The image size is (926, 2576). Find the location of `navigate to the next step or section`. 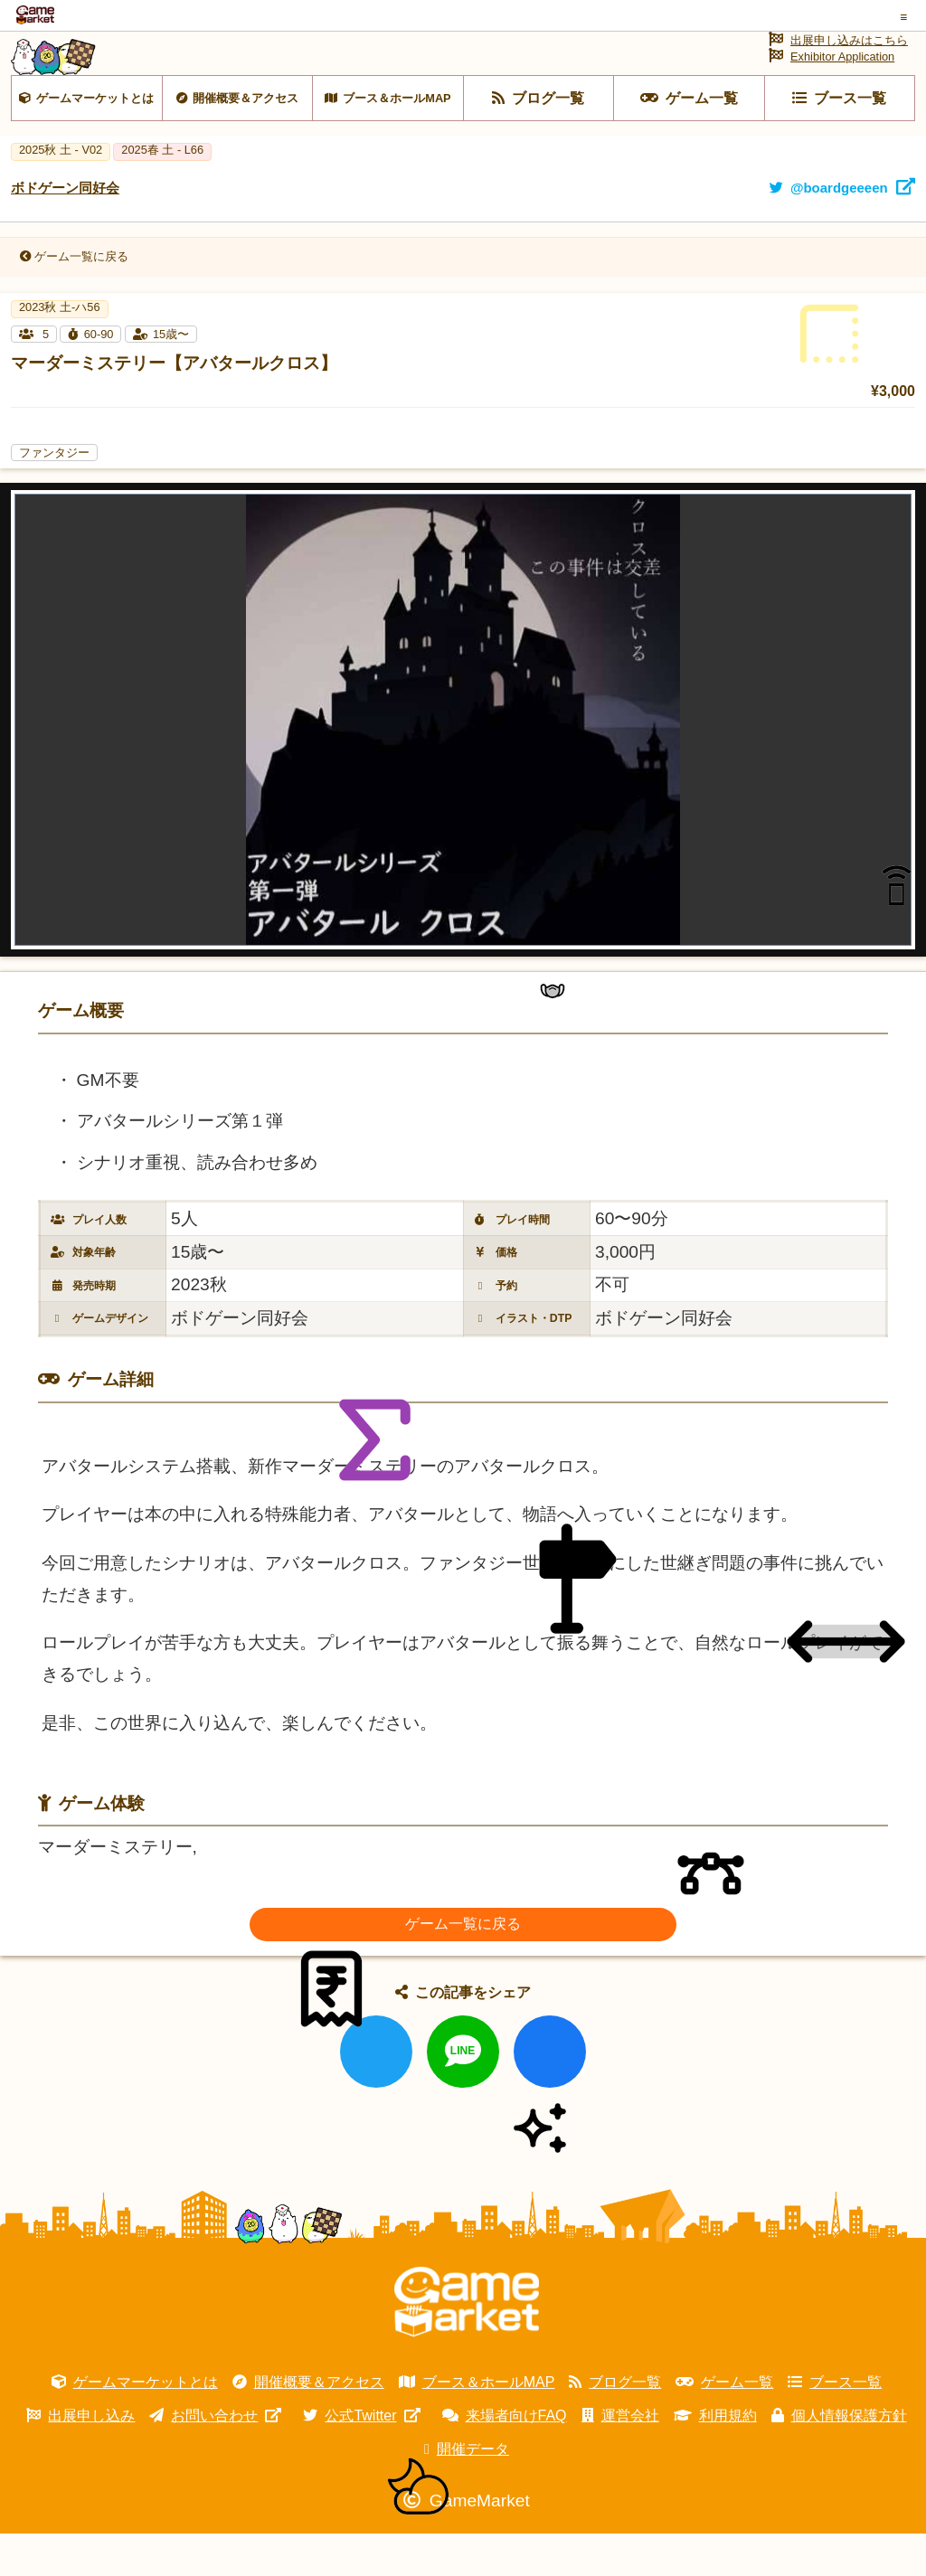

navigate to the next step or section is located at coordinates (578, 1579).